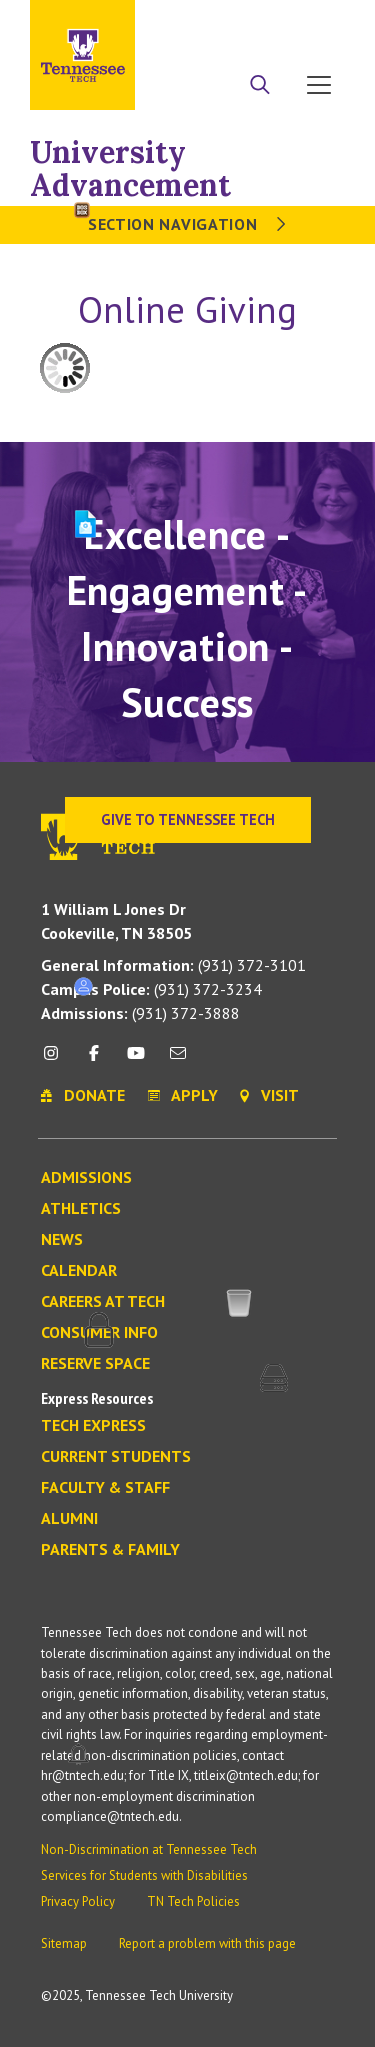  What do you see at coordinates (78, 1753) in the screenshot?
I see `access notification settings` at bounding box center [78, 1753].